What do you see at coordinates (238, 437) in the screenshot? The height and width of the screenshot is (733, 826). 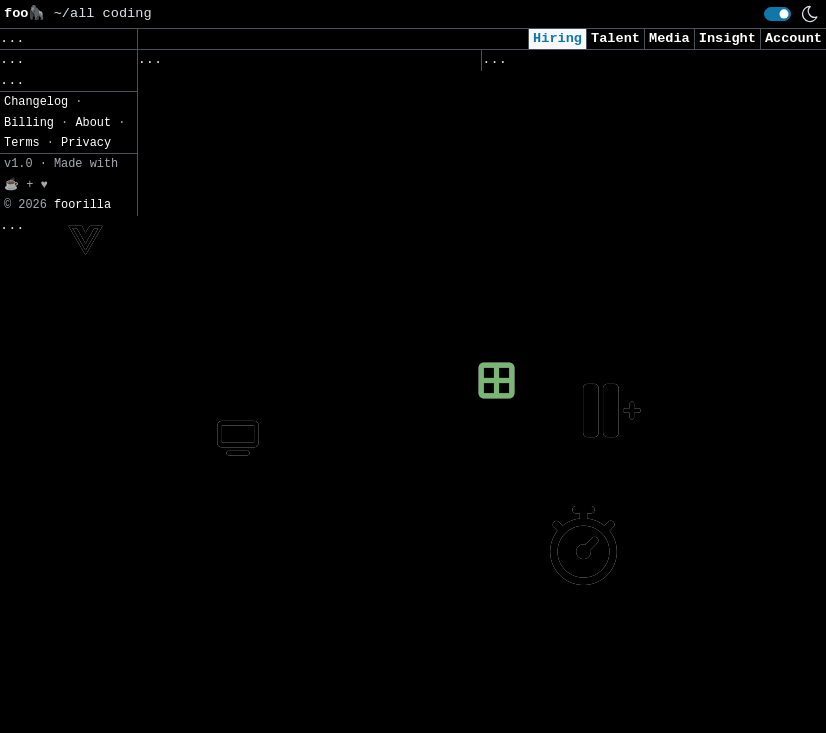 I see `open tv or video streaming app` at bounding box center [238, 437].